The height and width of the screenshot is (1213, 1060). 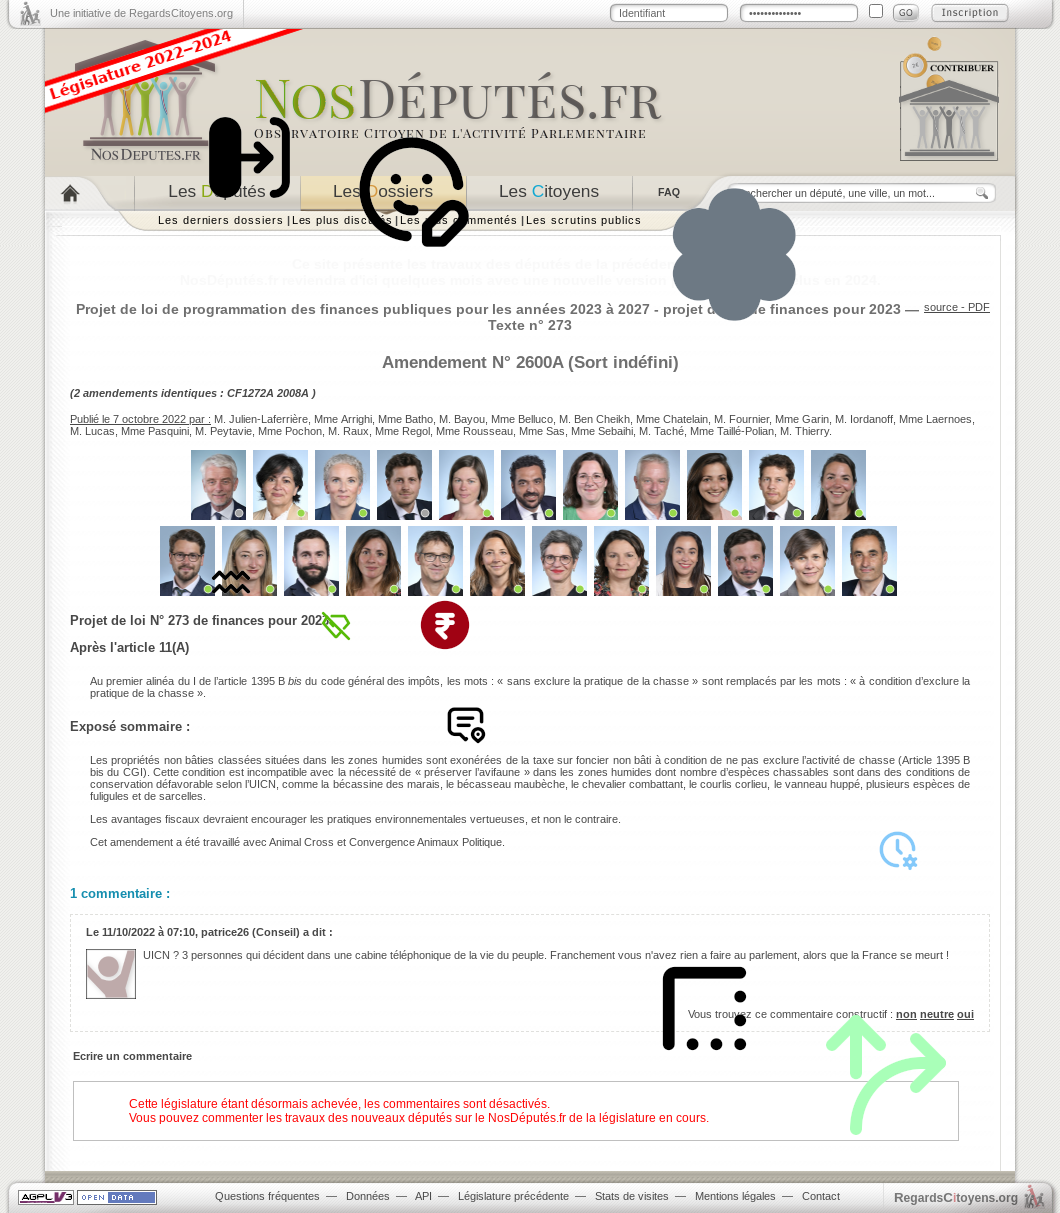 What do you see at coordinates (249, 157) in the screenshot?
I see `move element to the right` at bounding box center [249, 157].